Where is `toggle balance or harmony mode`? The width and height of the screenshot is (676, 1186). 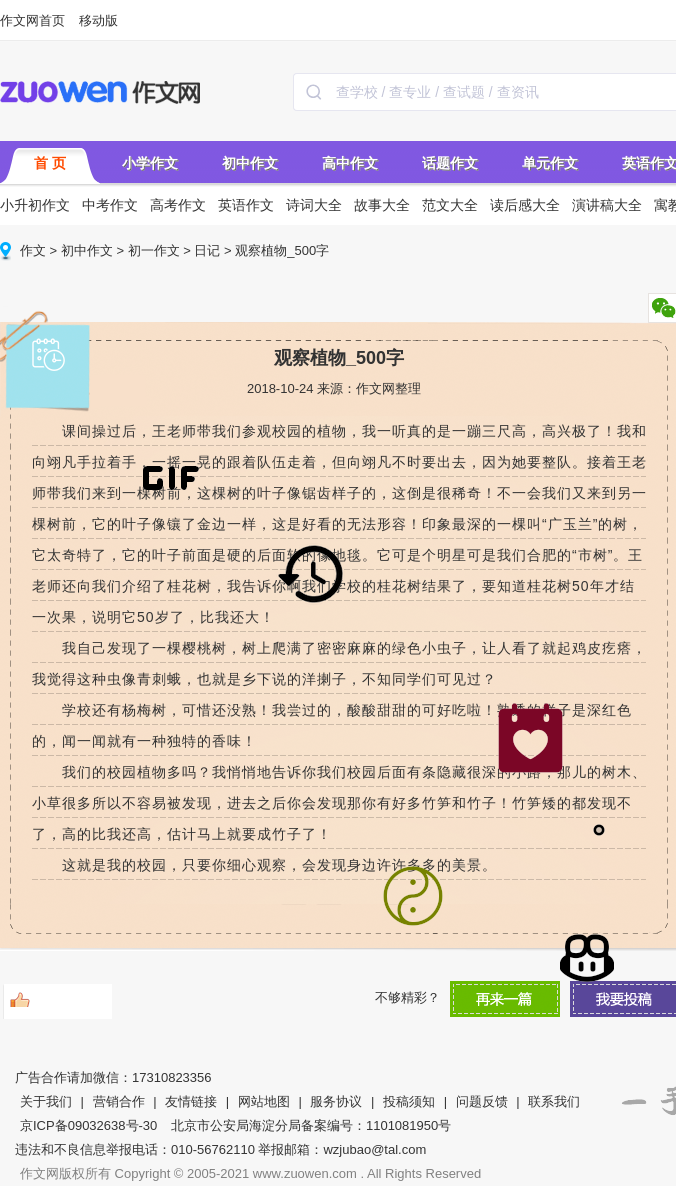 toggle balance or harmony mode is located at coordinates (413, 896).